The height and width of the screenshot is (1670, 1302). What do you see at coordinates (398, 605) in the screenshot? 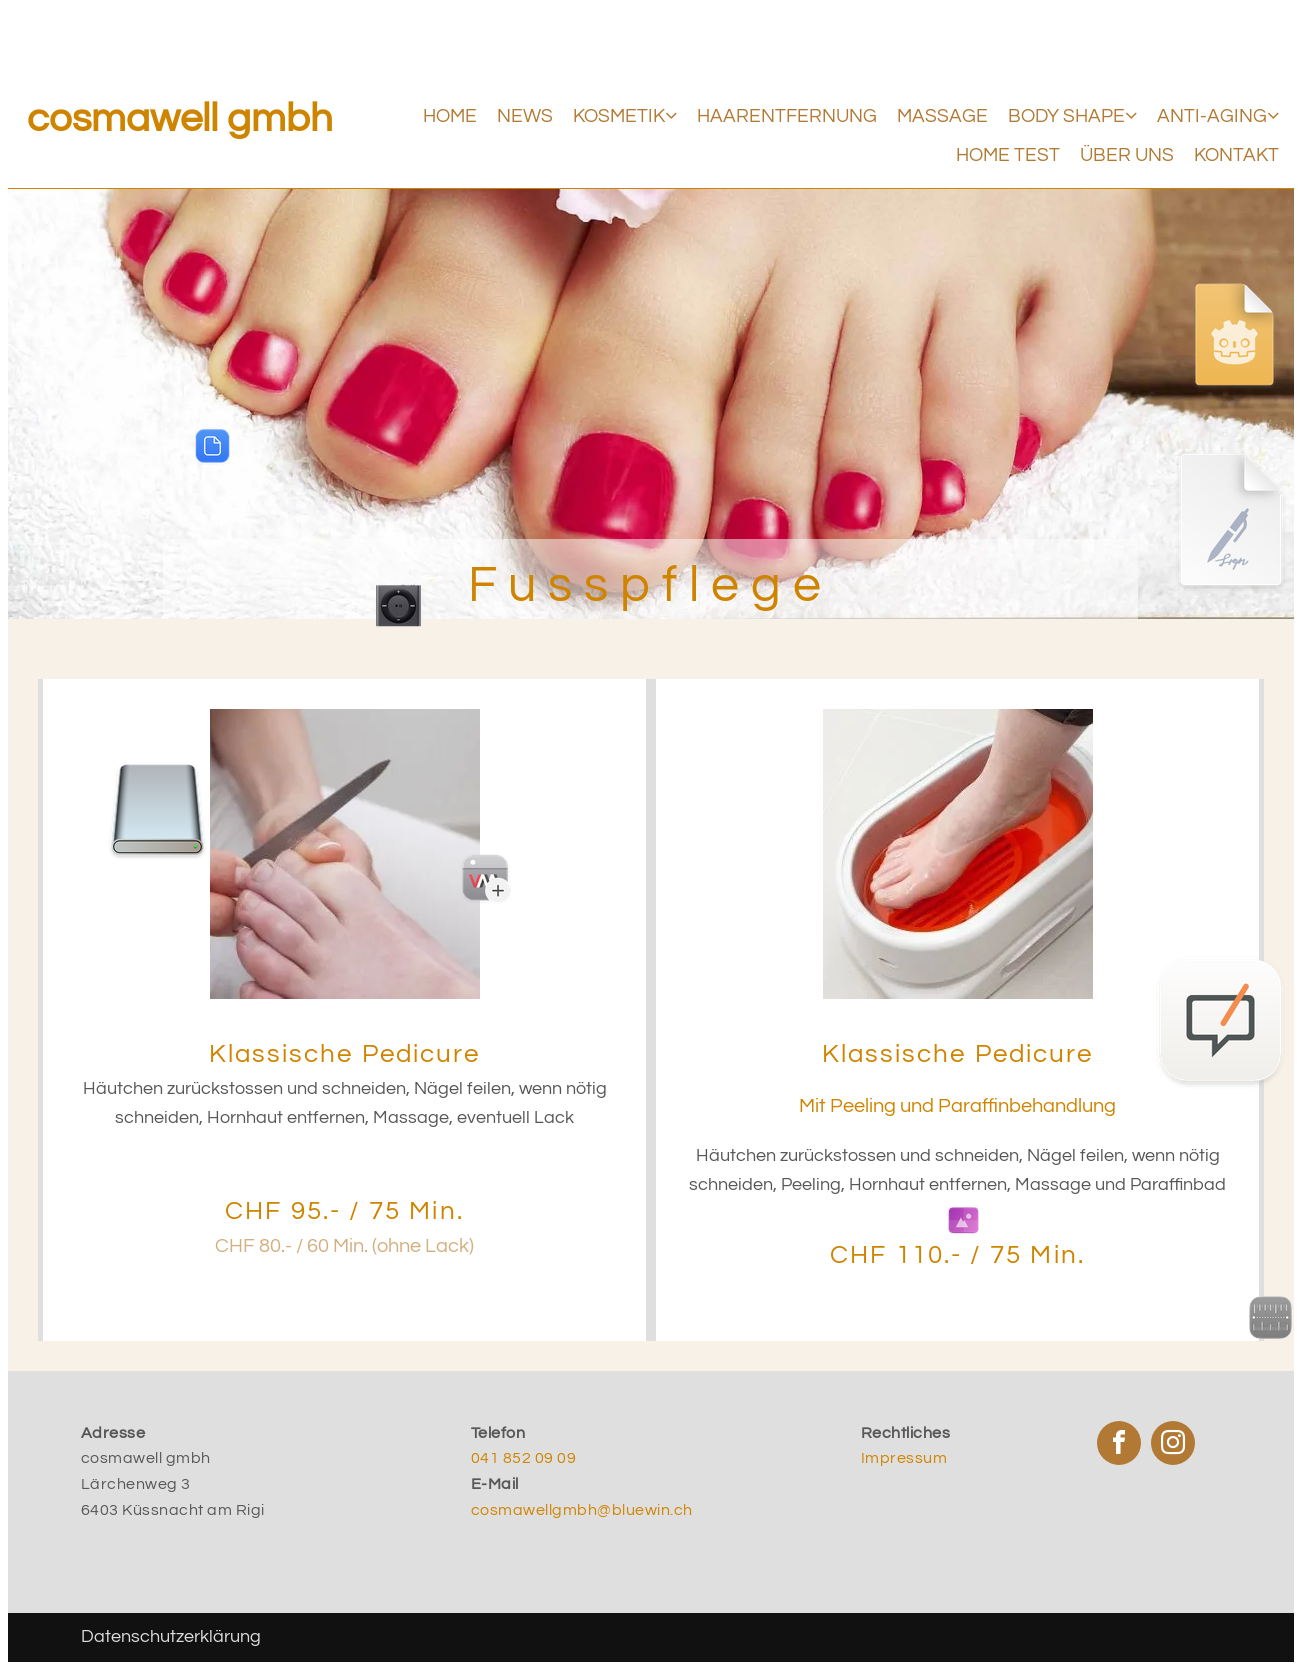
I see `manage your connected iPod shuffle device` at bounding box center [398, 605].